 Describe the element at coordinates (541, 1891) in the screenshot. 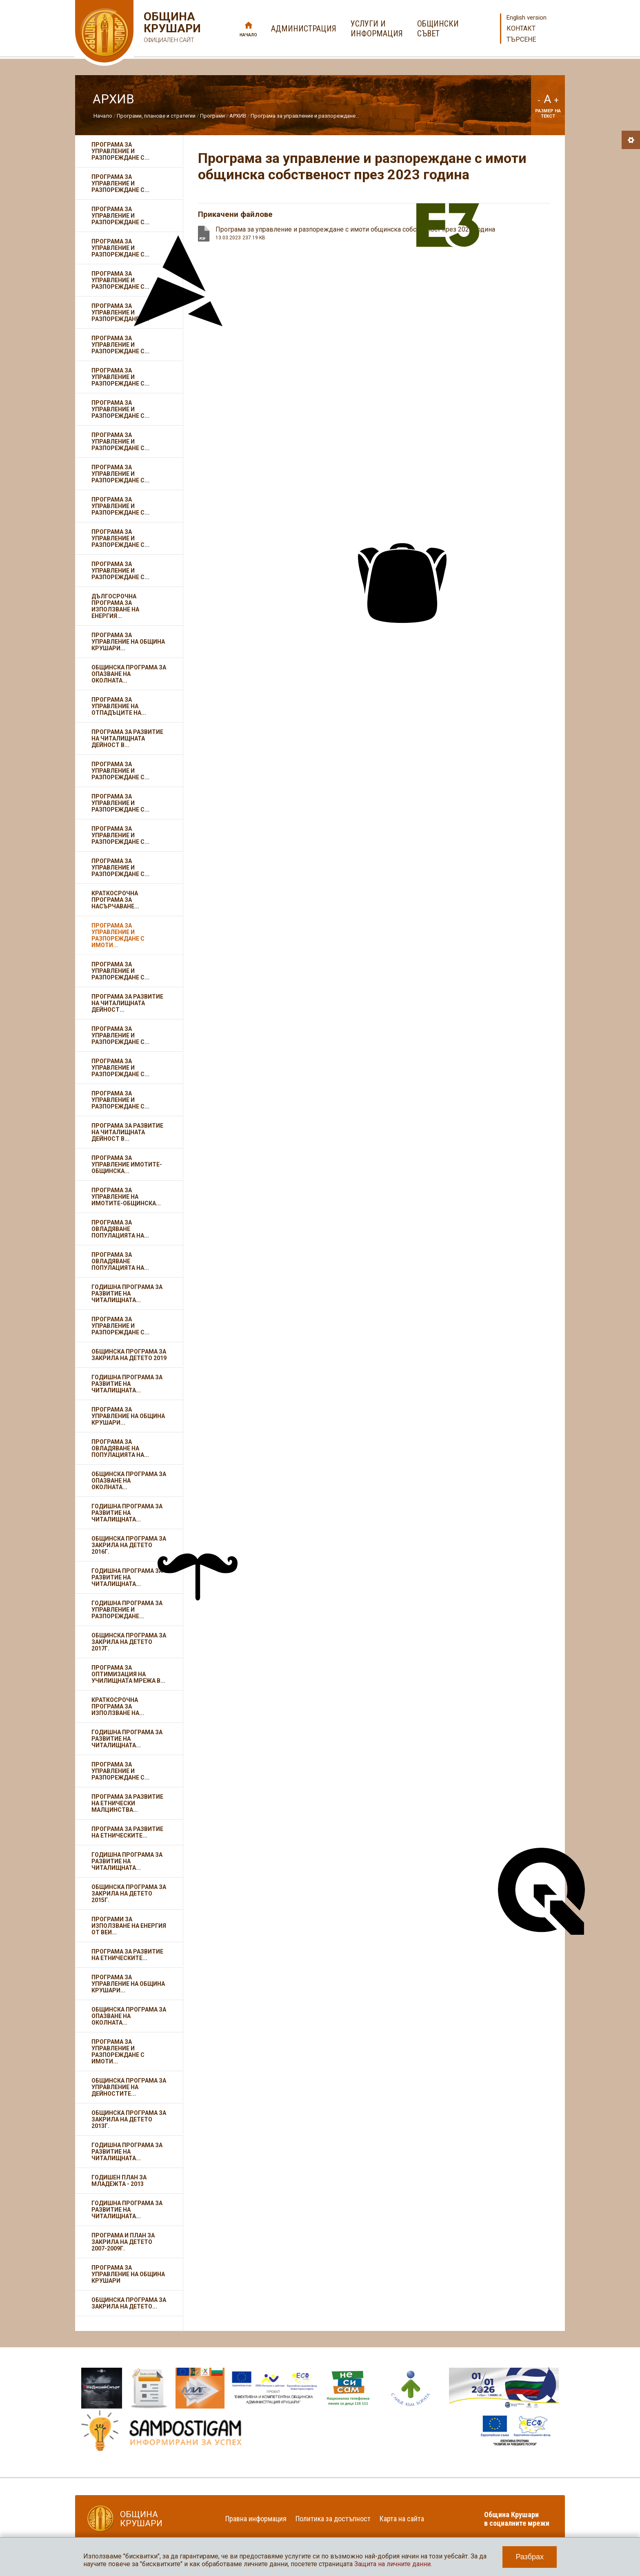

I see `open QGIS geographic information system application` at that location.